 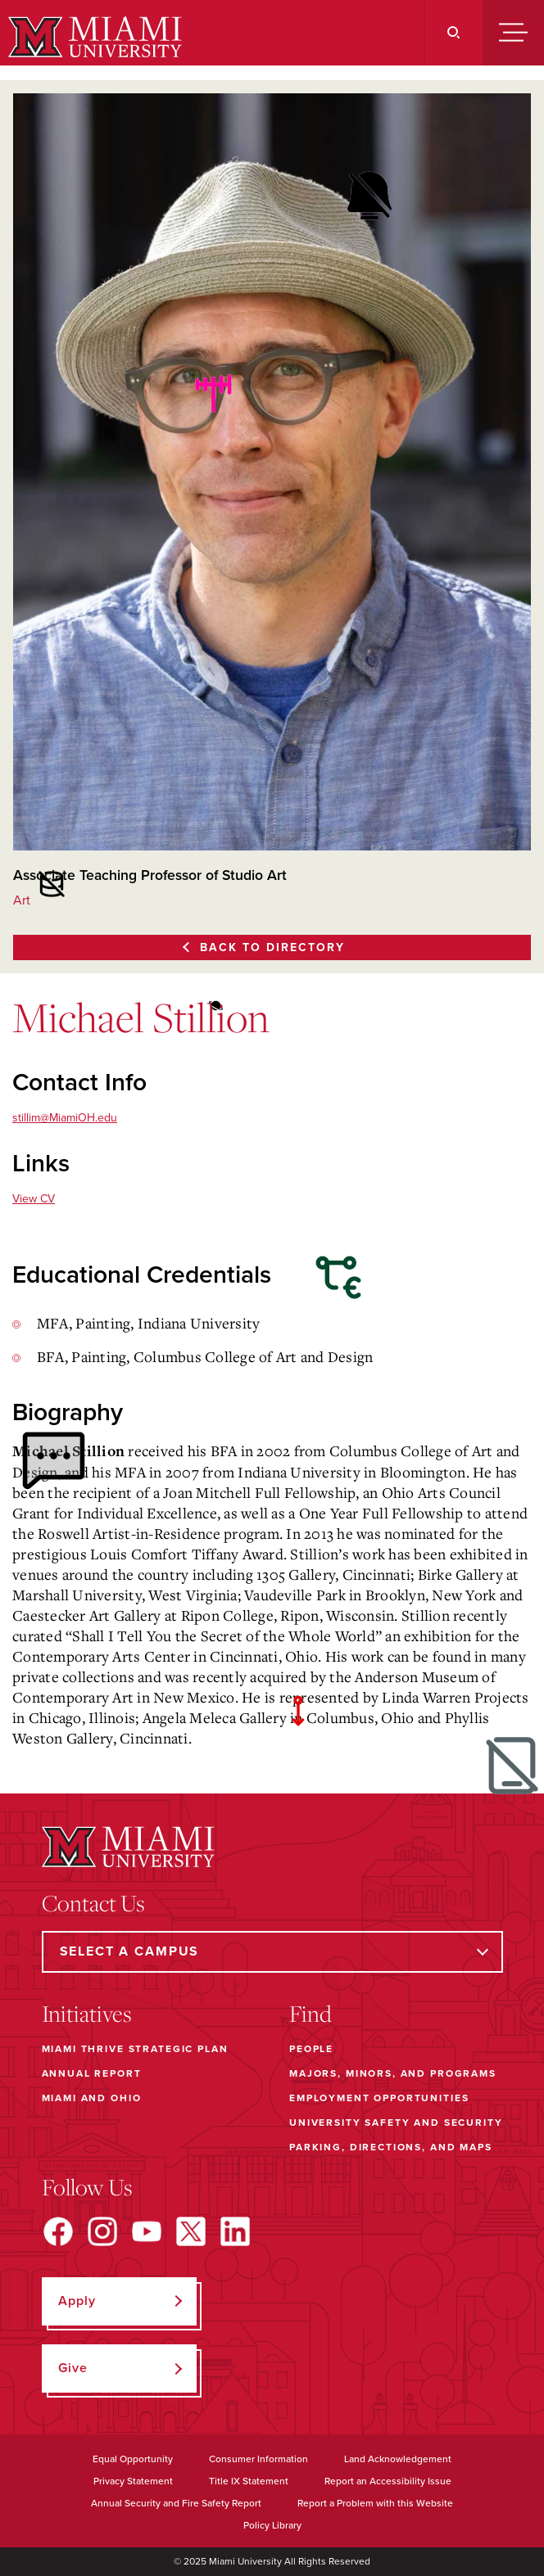 What do you see at coordinates (52, 884) in the screenshot?
I see `database connection unavailable or offline` at bounding box center [52, 884].